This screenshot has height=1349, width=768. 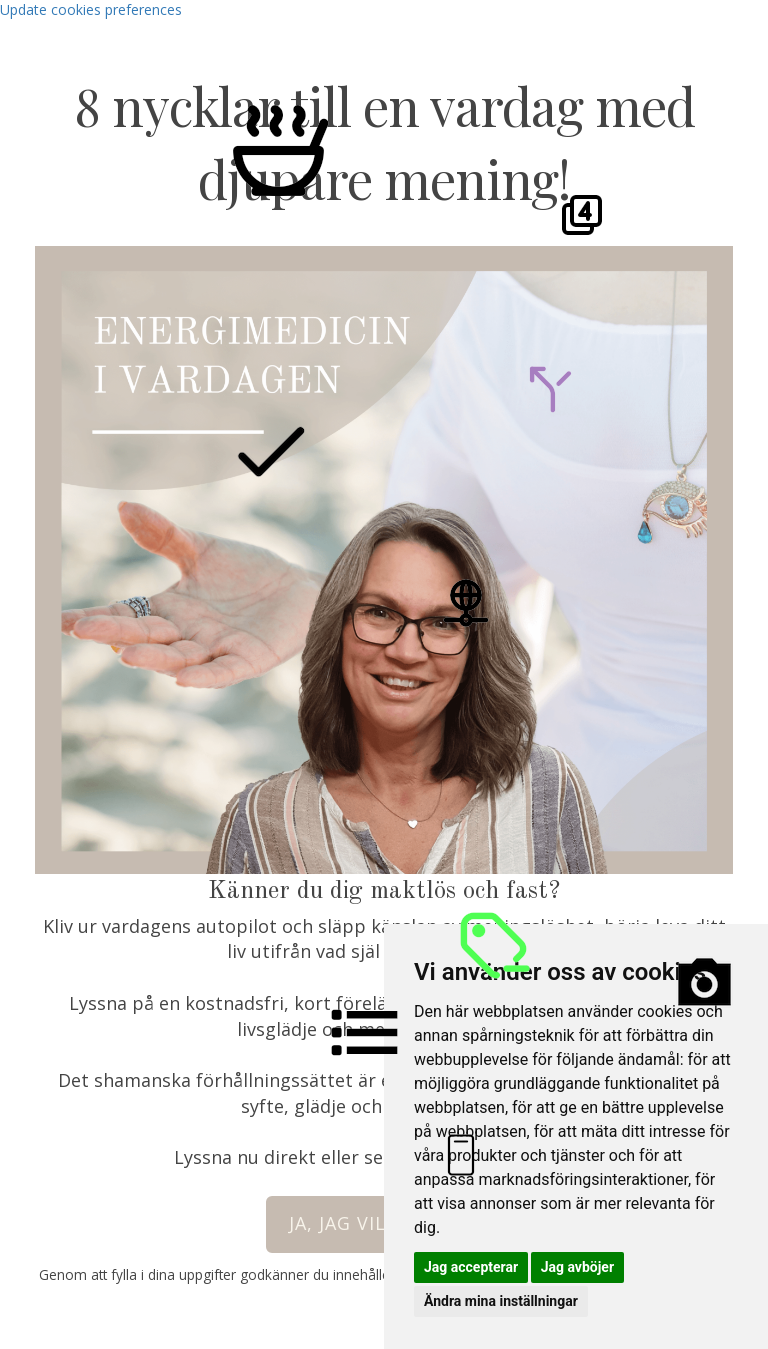 I want to click on view items in a list format, so click(x=364, y=1032).